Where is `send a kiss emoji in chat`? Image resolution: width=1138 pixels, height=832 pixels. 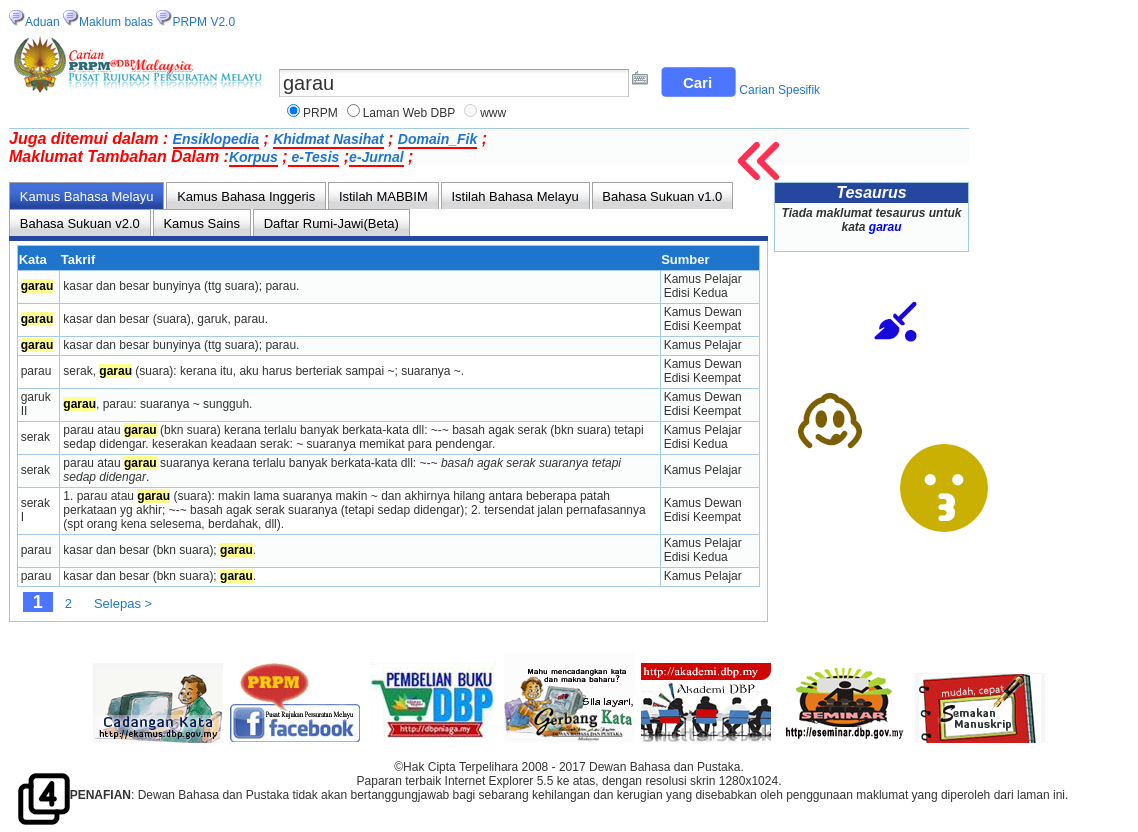 send a kiss emoji in chat is located at coordinates (944, 488).